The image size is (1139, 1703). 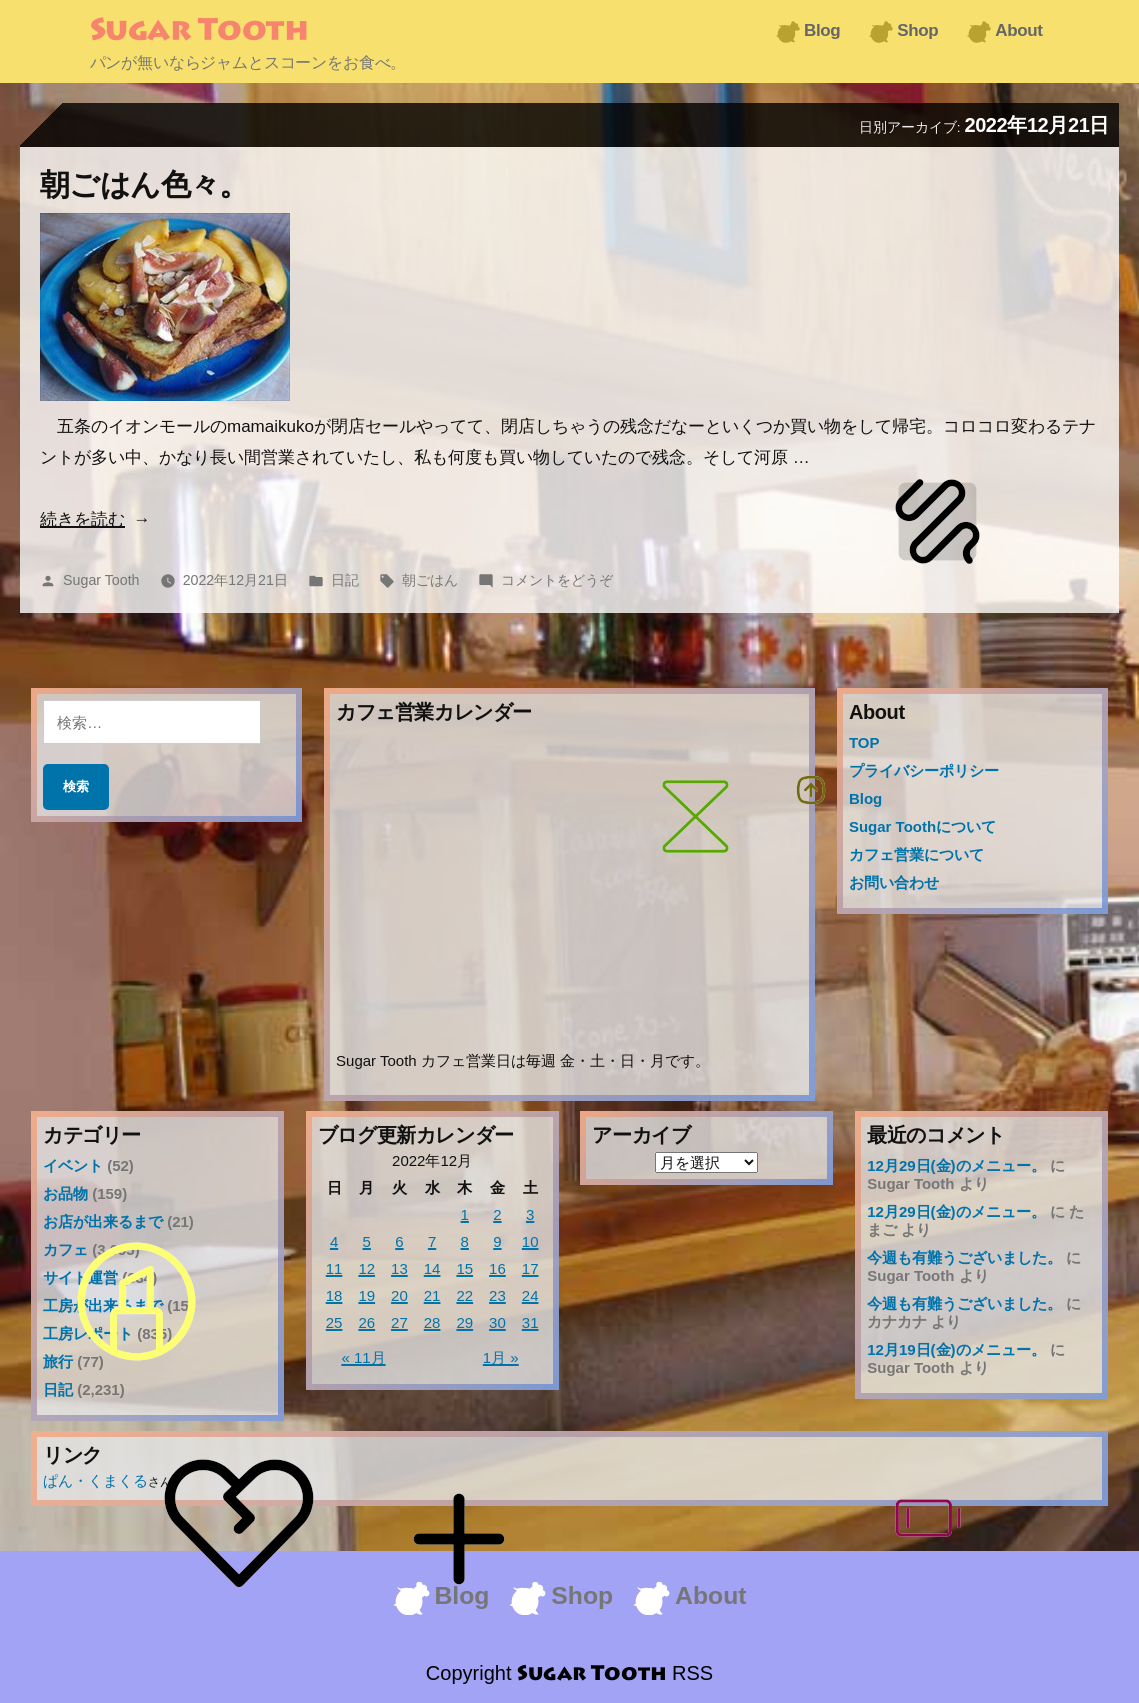 What do you see at coordinates (937, 521) in the screenshot?
I see `access freehand drawing or annotation tools` at bounding box center [937, 521].